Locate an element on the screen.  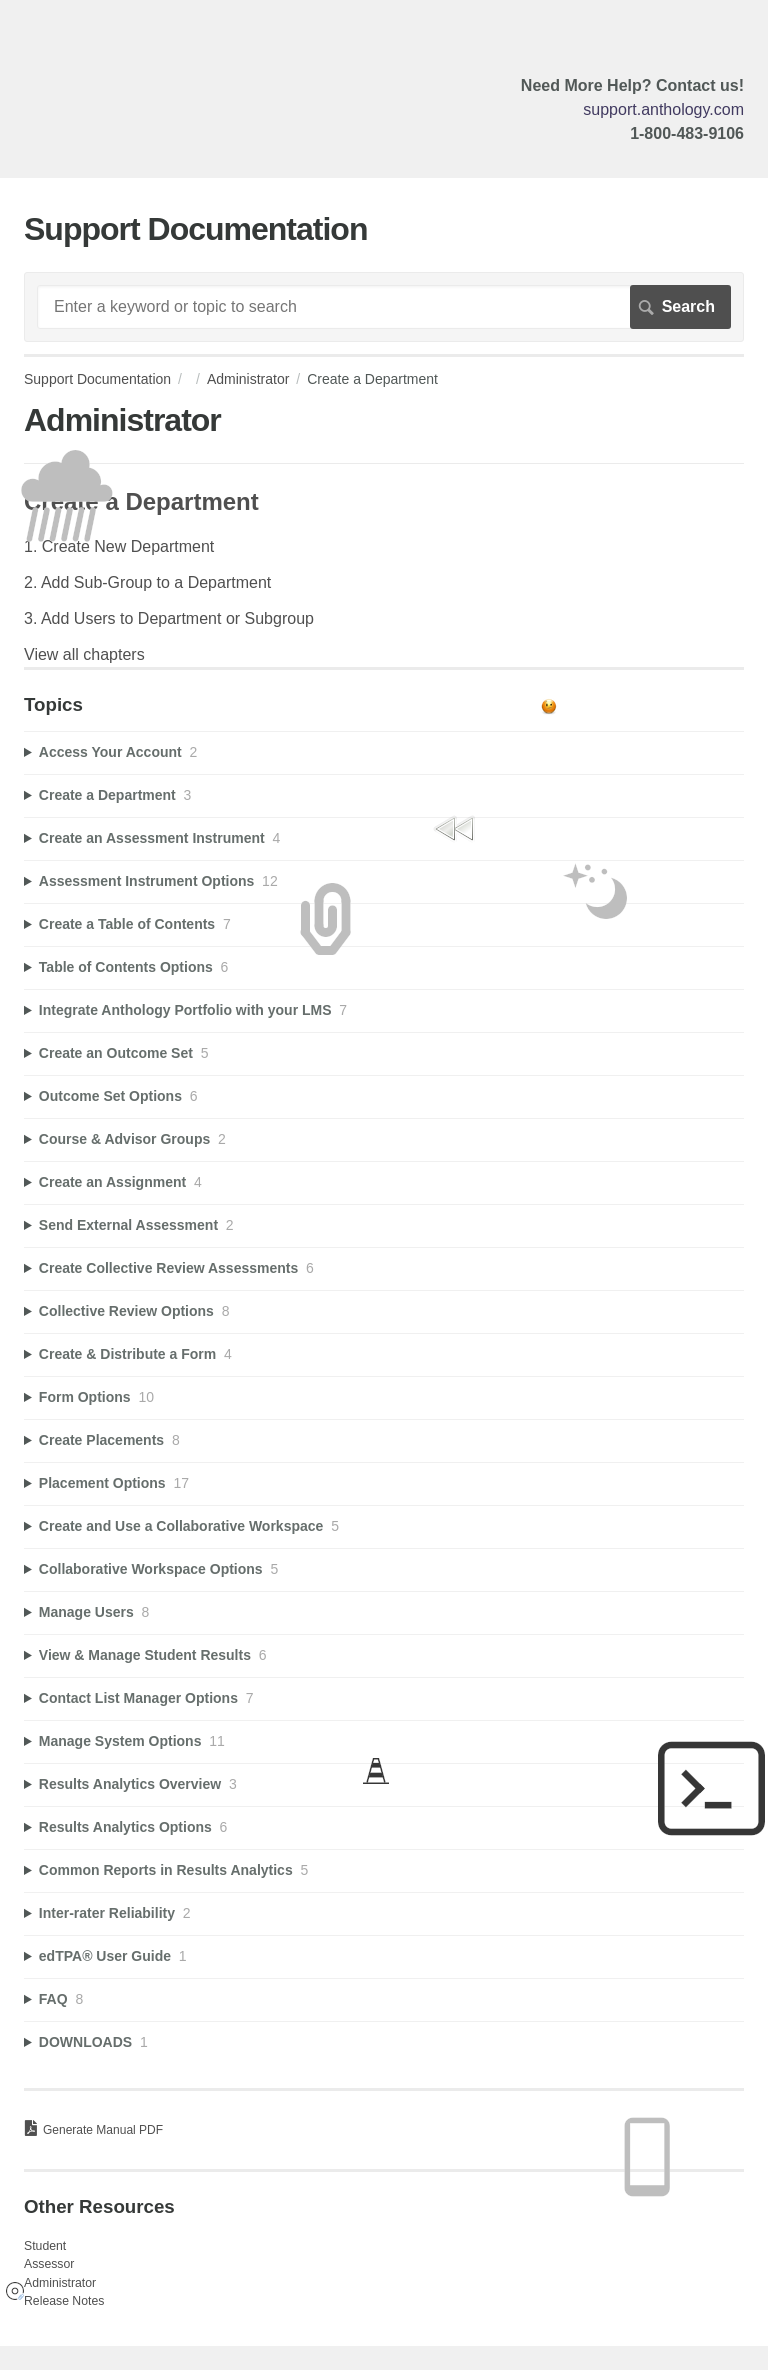
seek forward in media (right-to-left interface) is located at coordinates (454, 829).